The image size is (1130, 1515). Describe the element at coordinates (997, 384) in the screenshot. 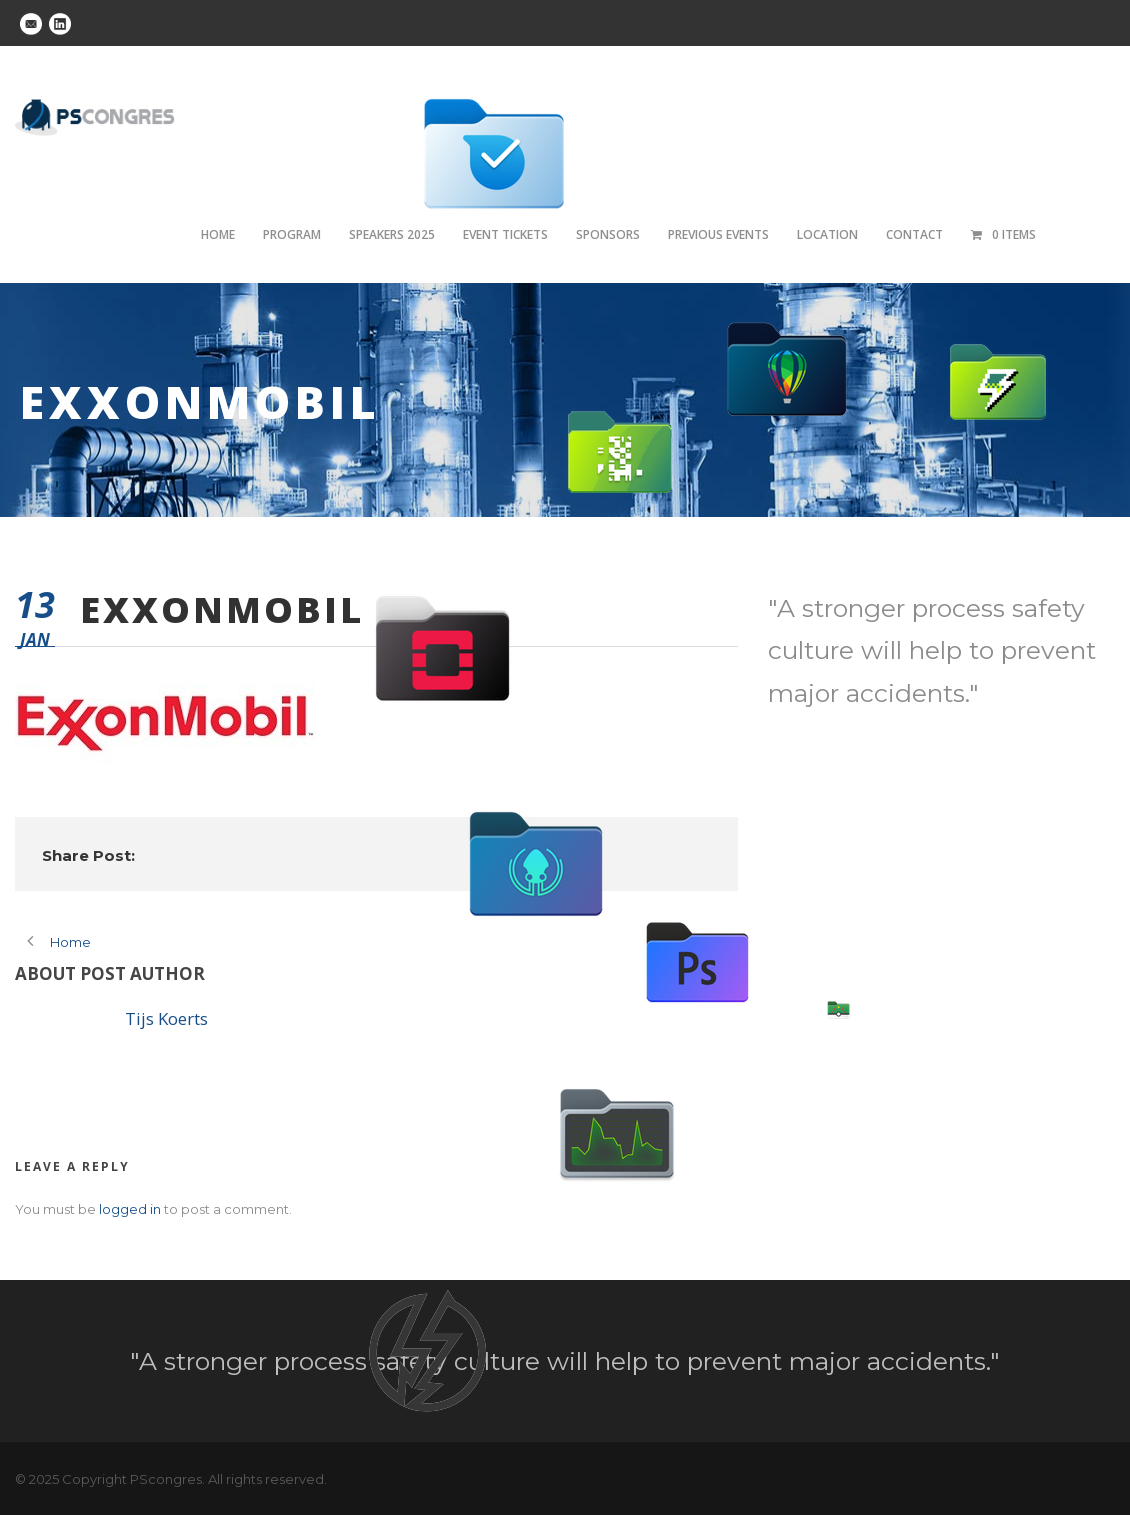

I see `open your GameJolt games folder` at that location.